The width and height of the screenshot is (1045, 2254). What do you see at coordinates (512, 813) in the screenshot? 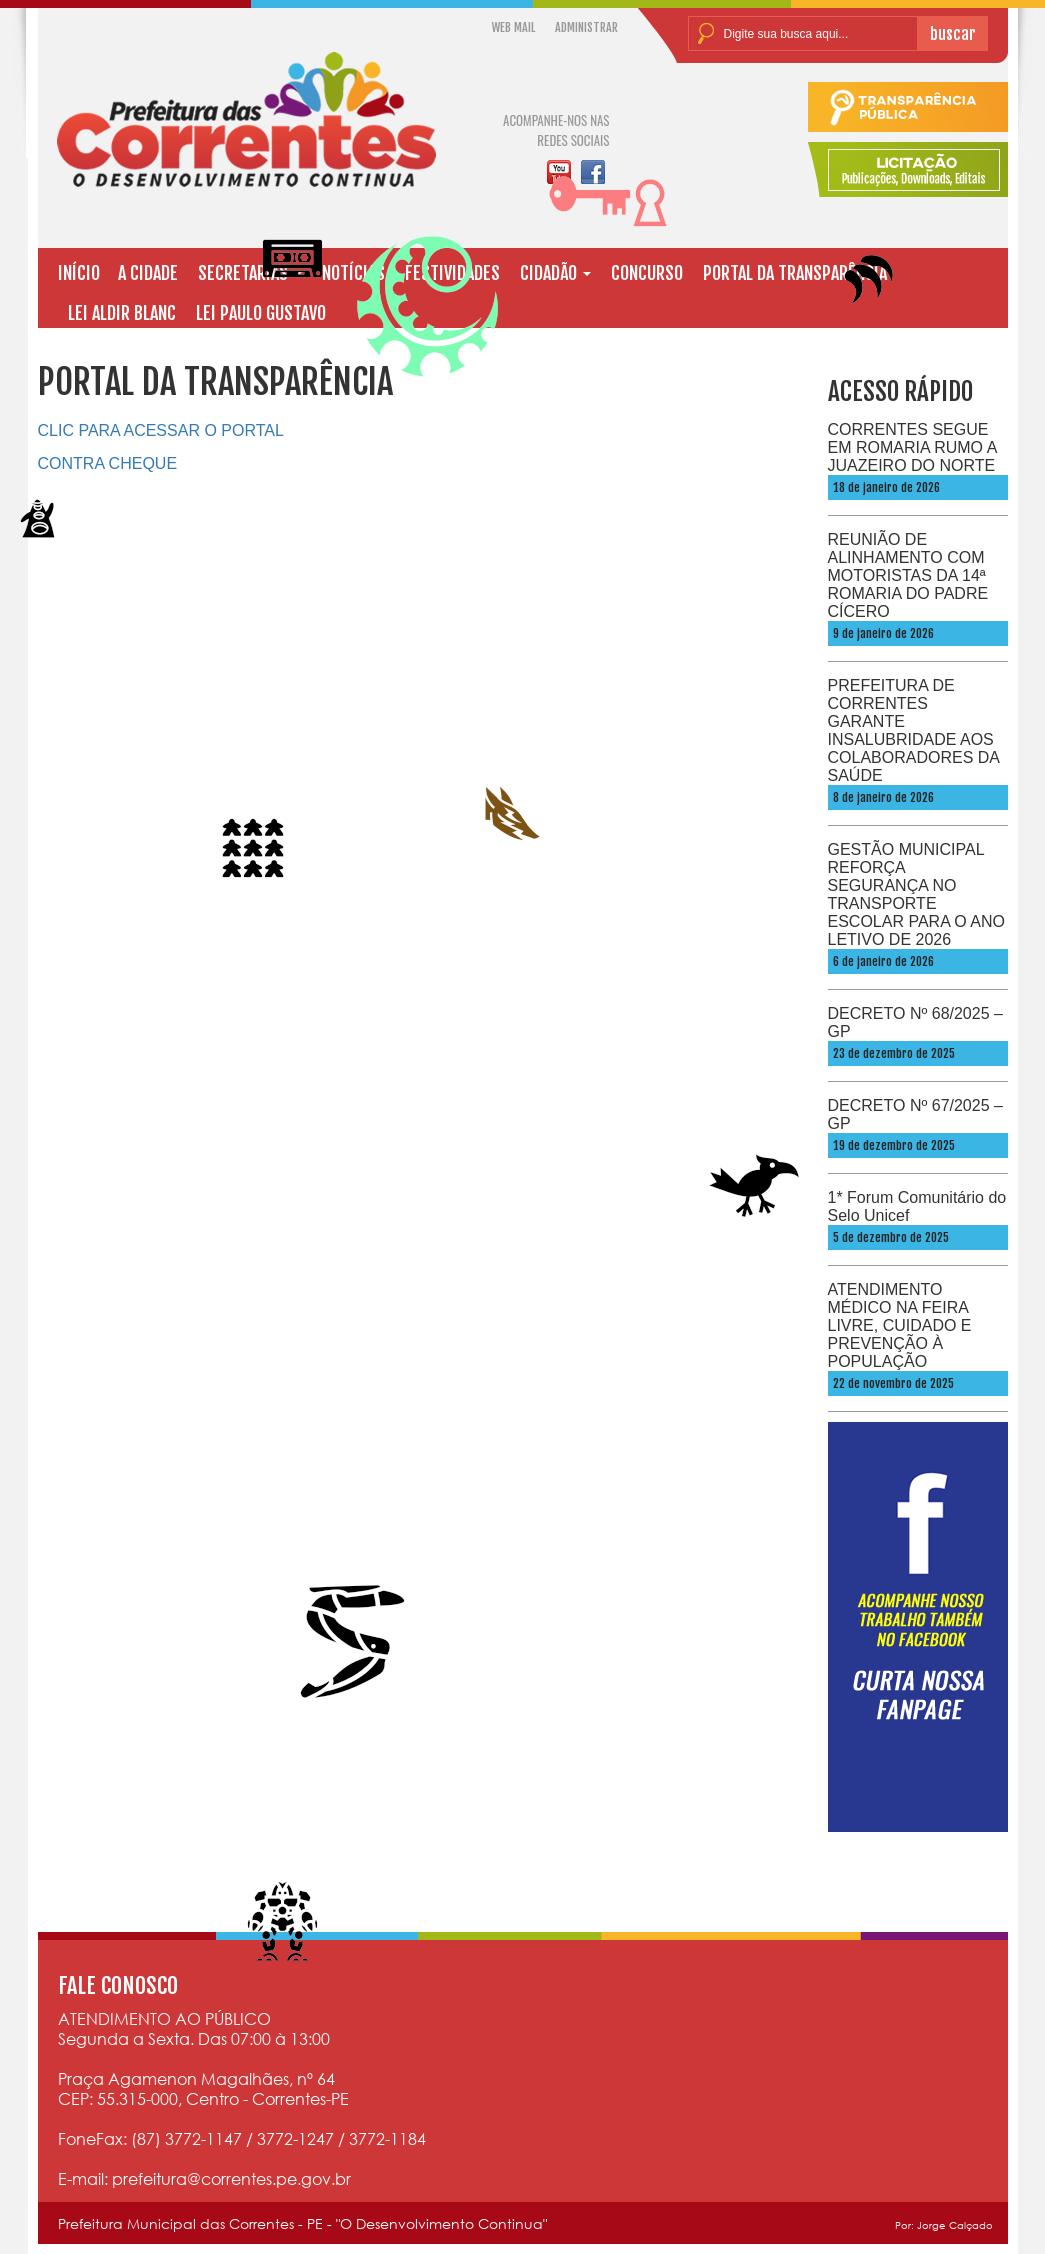
I see `select direwolf as character or faction` at bounding box center [512, 813].